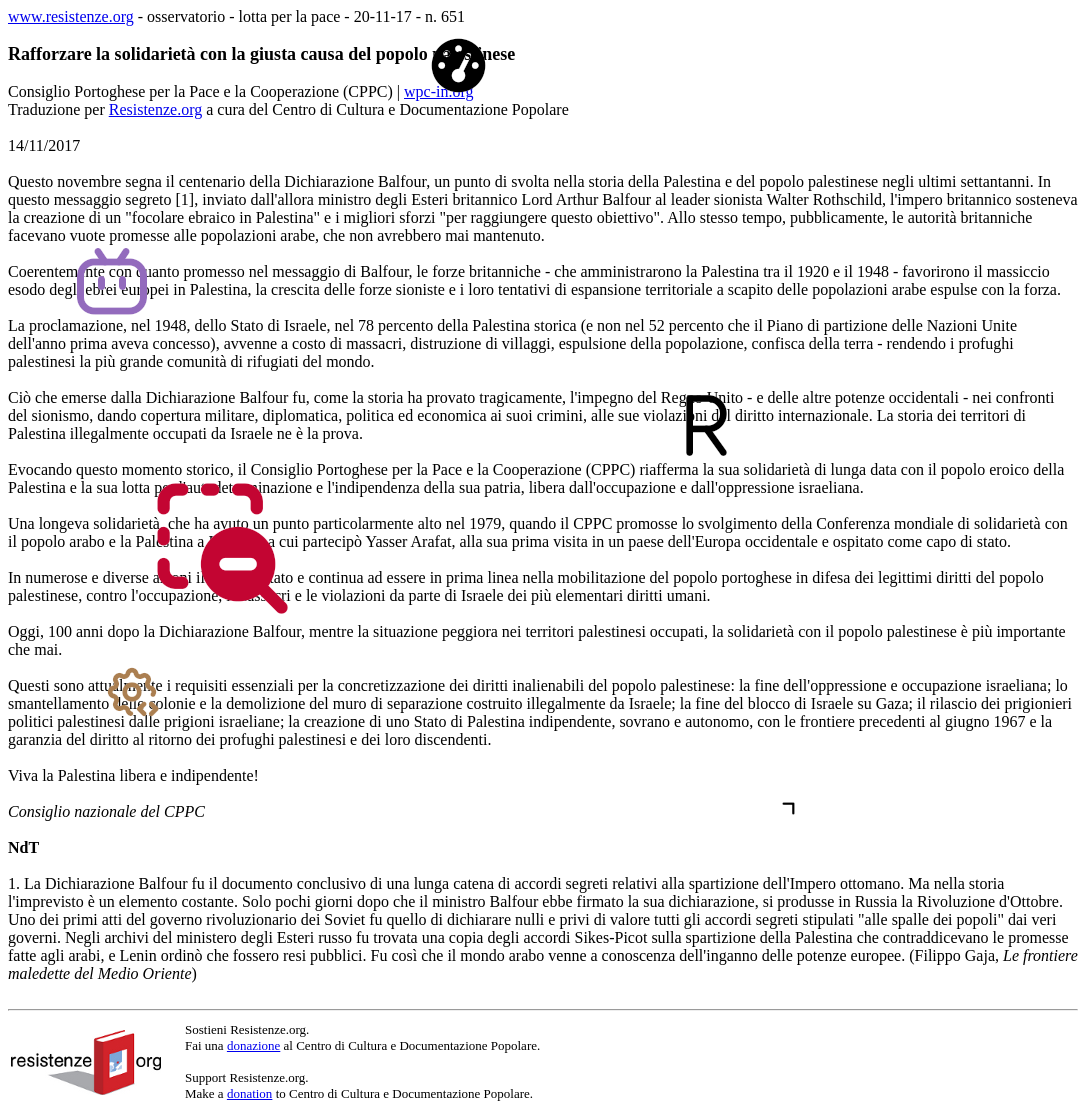 The width and height of the screenshot is (1086, 1113). Describe the element at coordinates (132, 692) in the screenshot. I see `access developer or code settings` at that location.